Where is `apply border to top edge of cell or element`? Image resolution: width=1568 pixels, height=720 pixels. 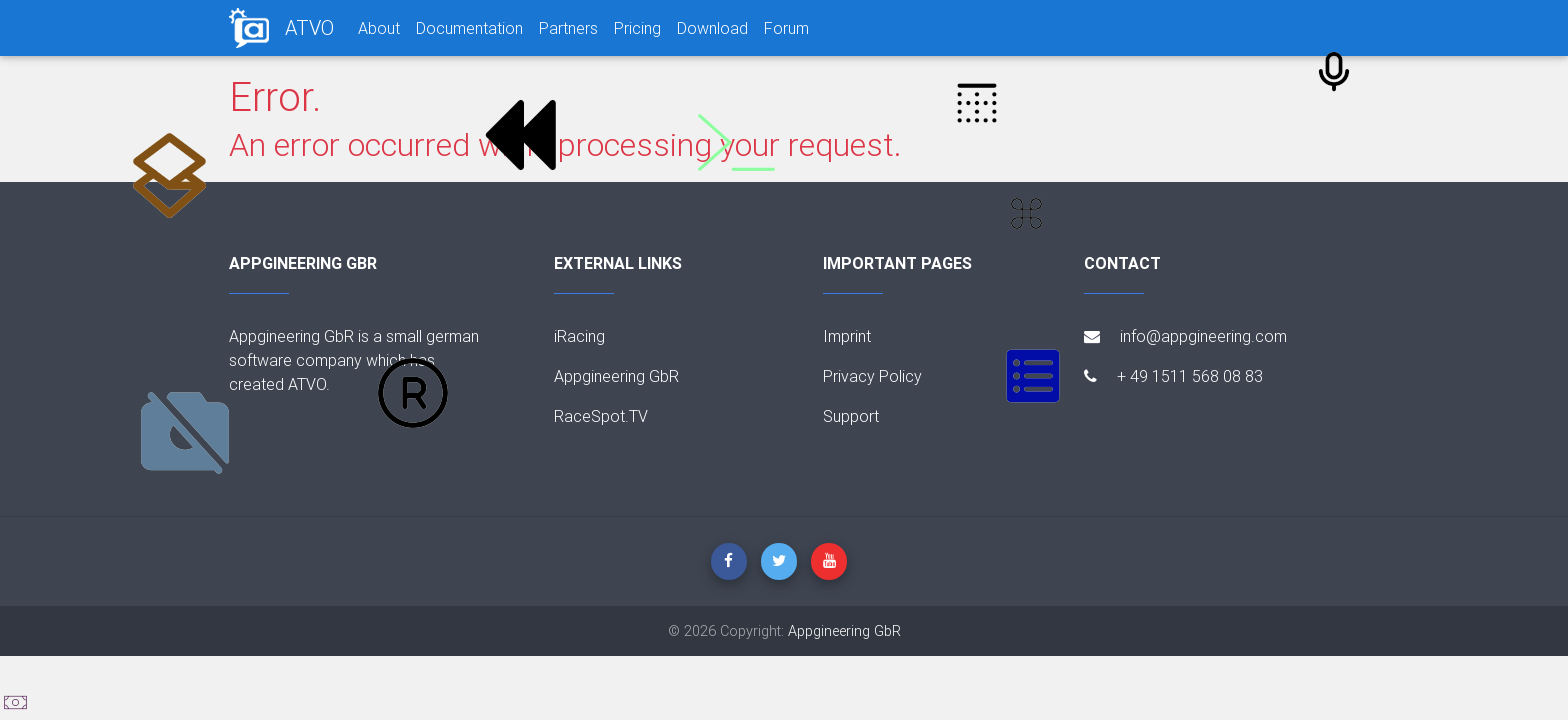 apply border to top edge of cell or element is located at coordinates (977, 103).